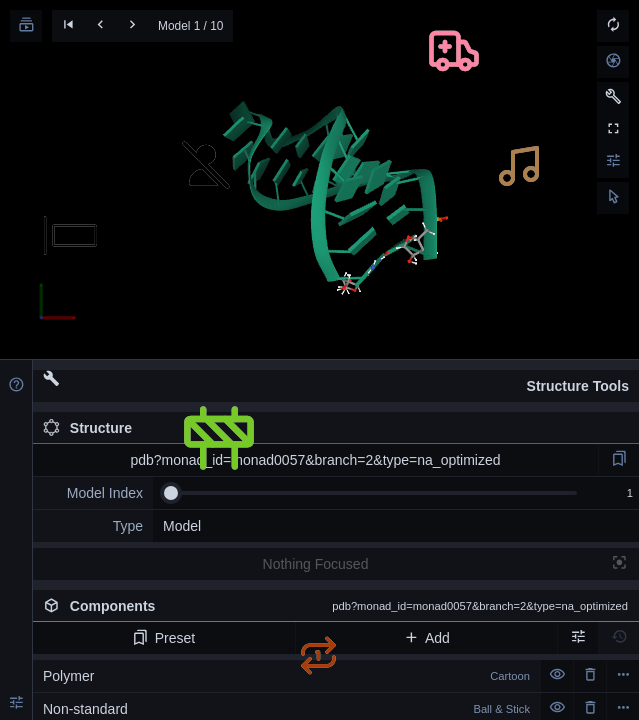 Image resolution: width=639 pixels, height=720 pixels. I want to click on block or remove a user, so click(206, 165).